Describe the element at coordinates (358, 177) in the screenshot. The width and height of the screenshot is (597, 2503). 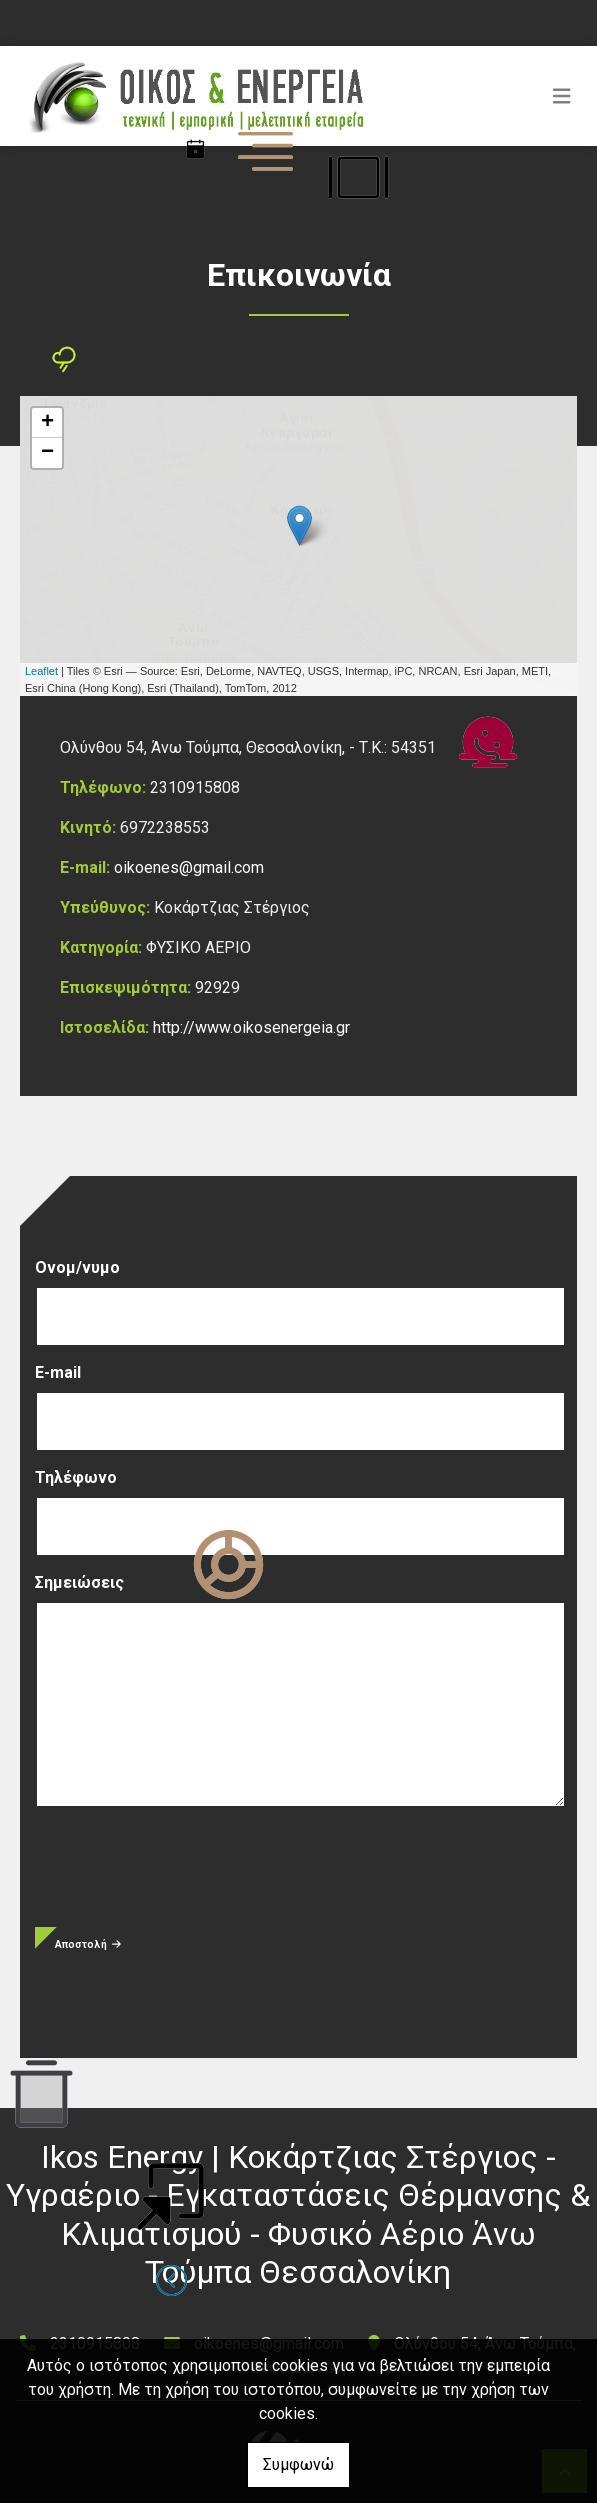
I see `start a slideshow presentation` at that location.